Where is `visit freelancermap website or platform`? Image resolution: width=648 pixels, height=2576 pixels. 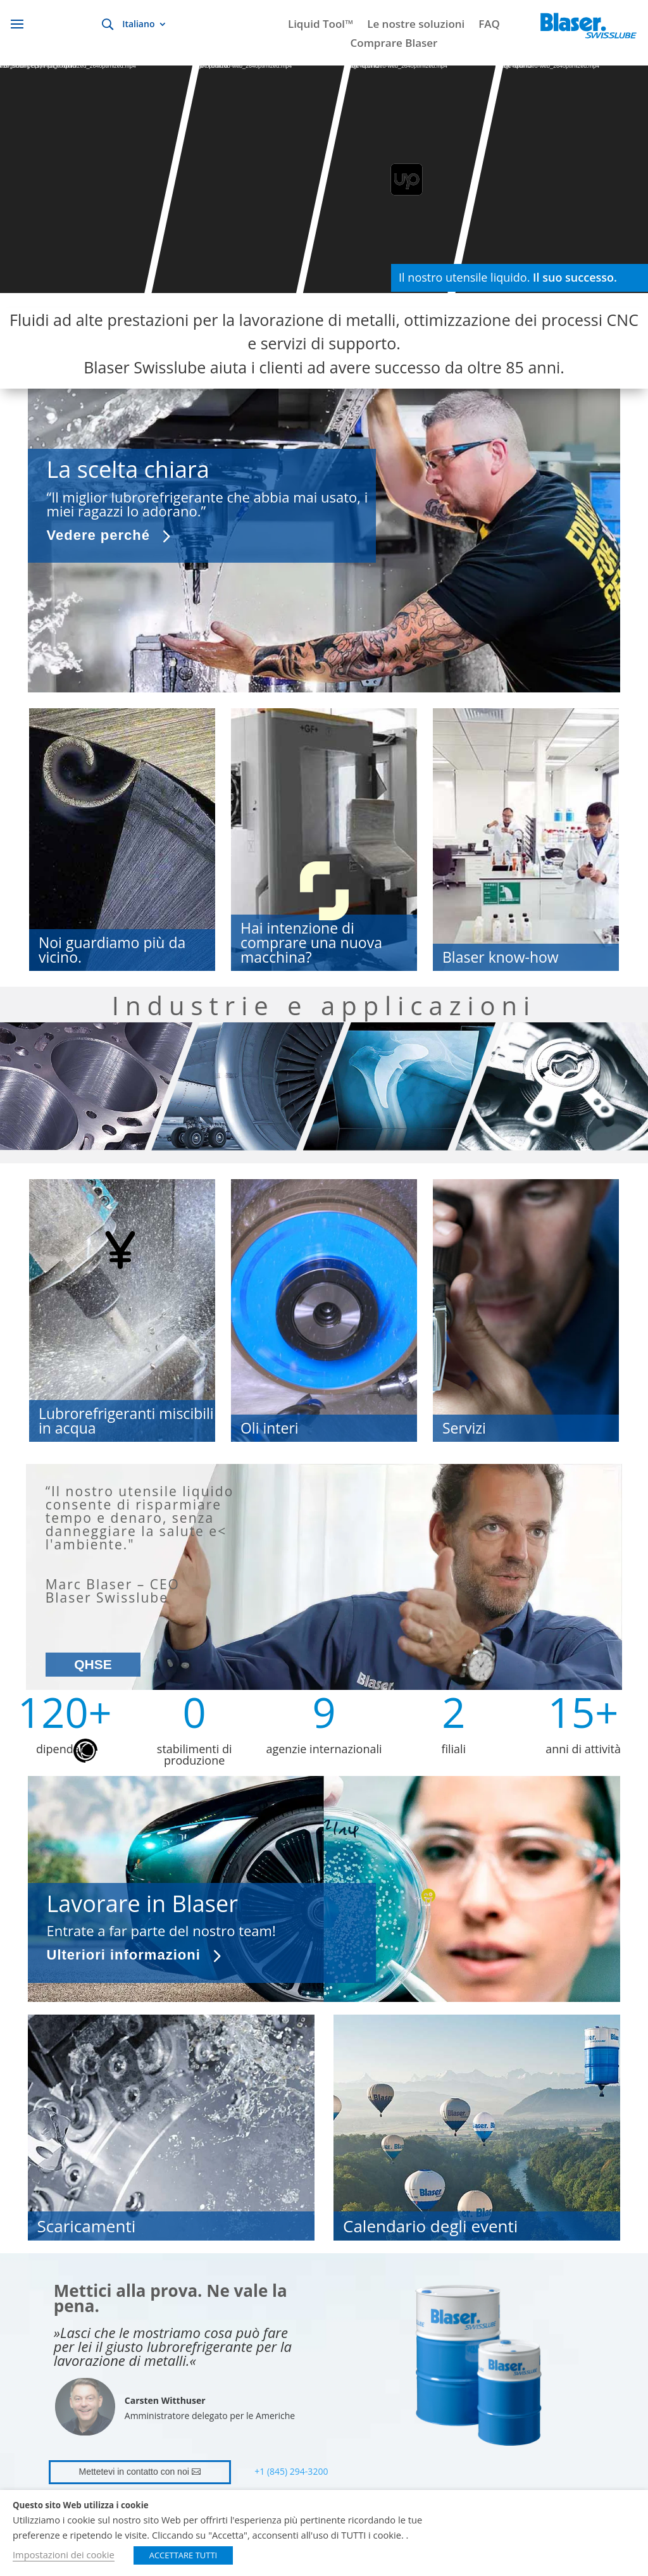 visit freelancermap website or platform is located at coordinates (85, 1751).